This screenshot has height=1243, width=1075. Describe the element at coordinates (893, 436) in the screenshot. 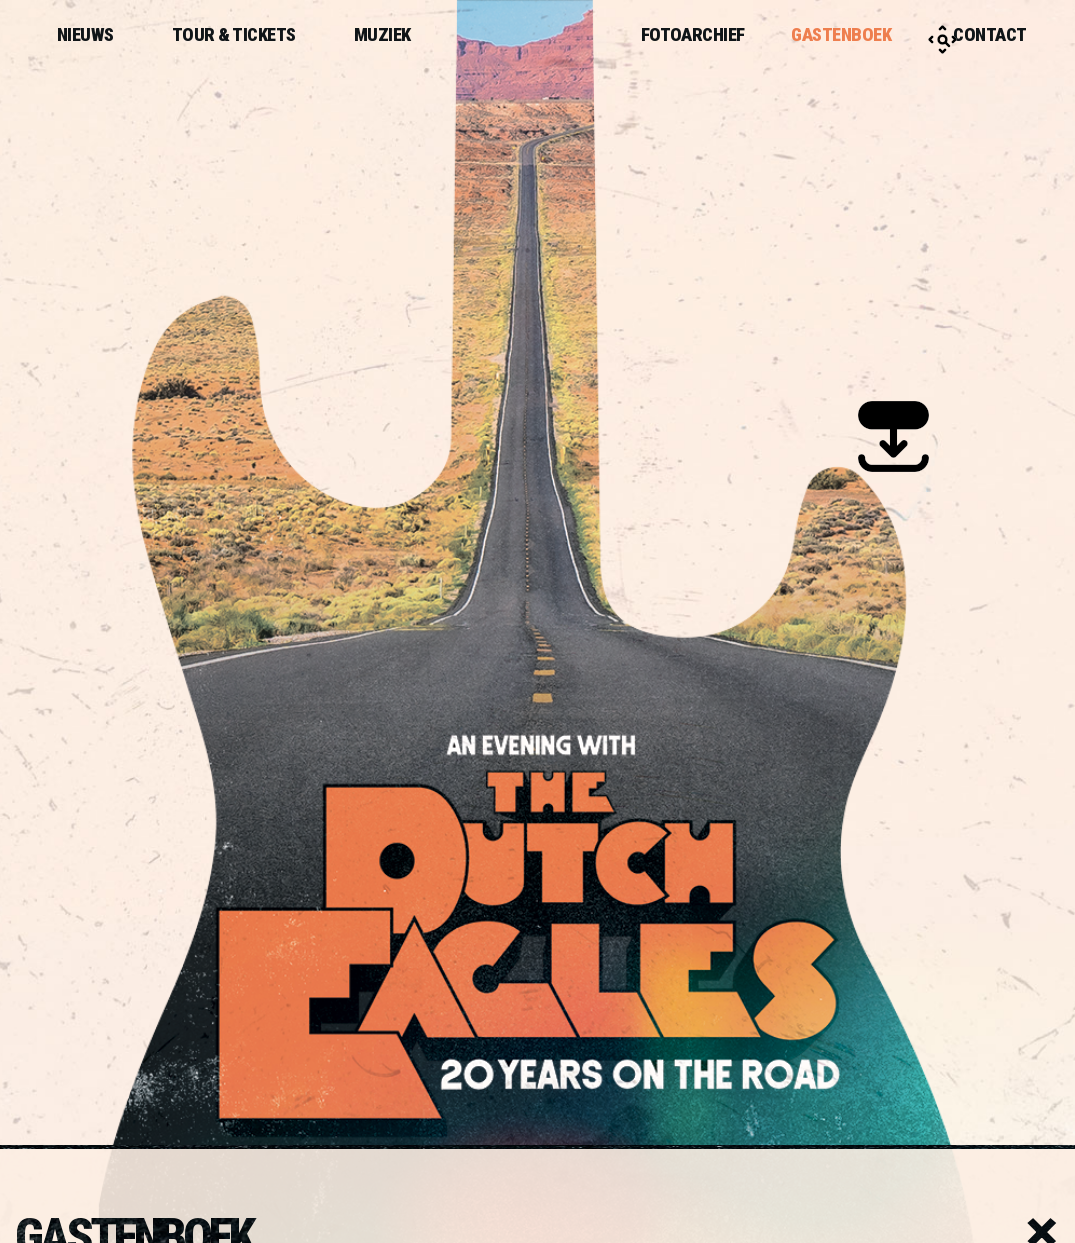

I see `move element to bottom of layout` at that location.